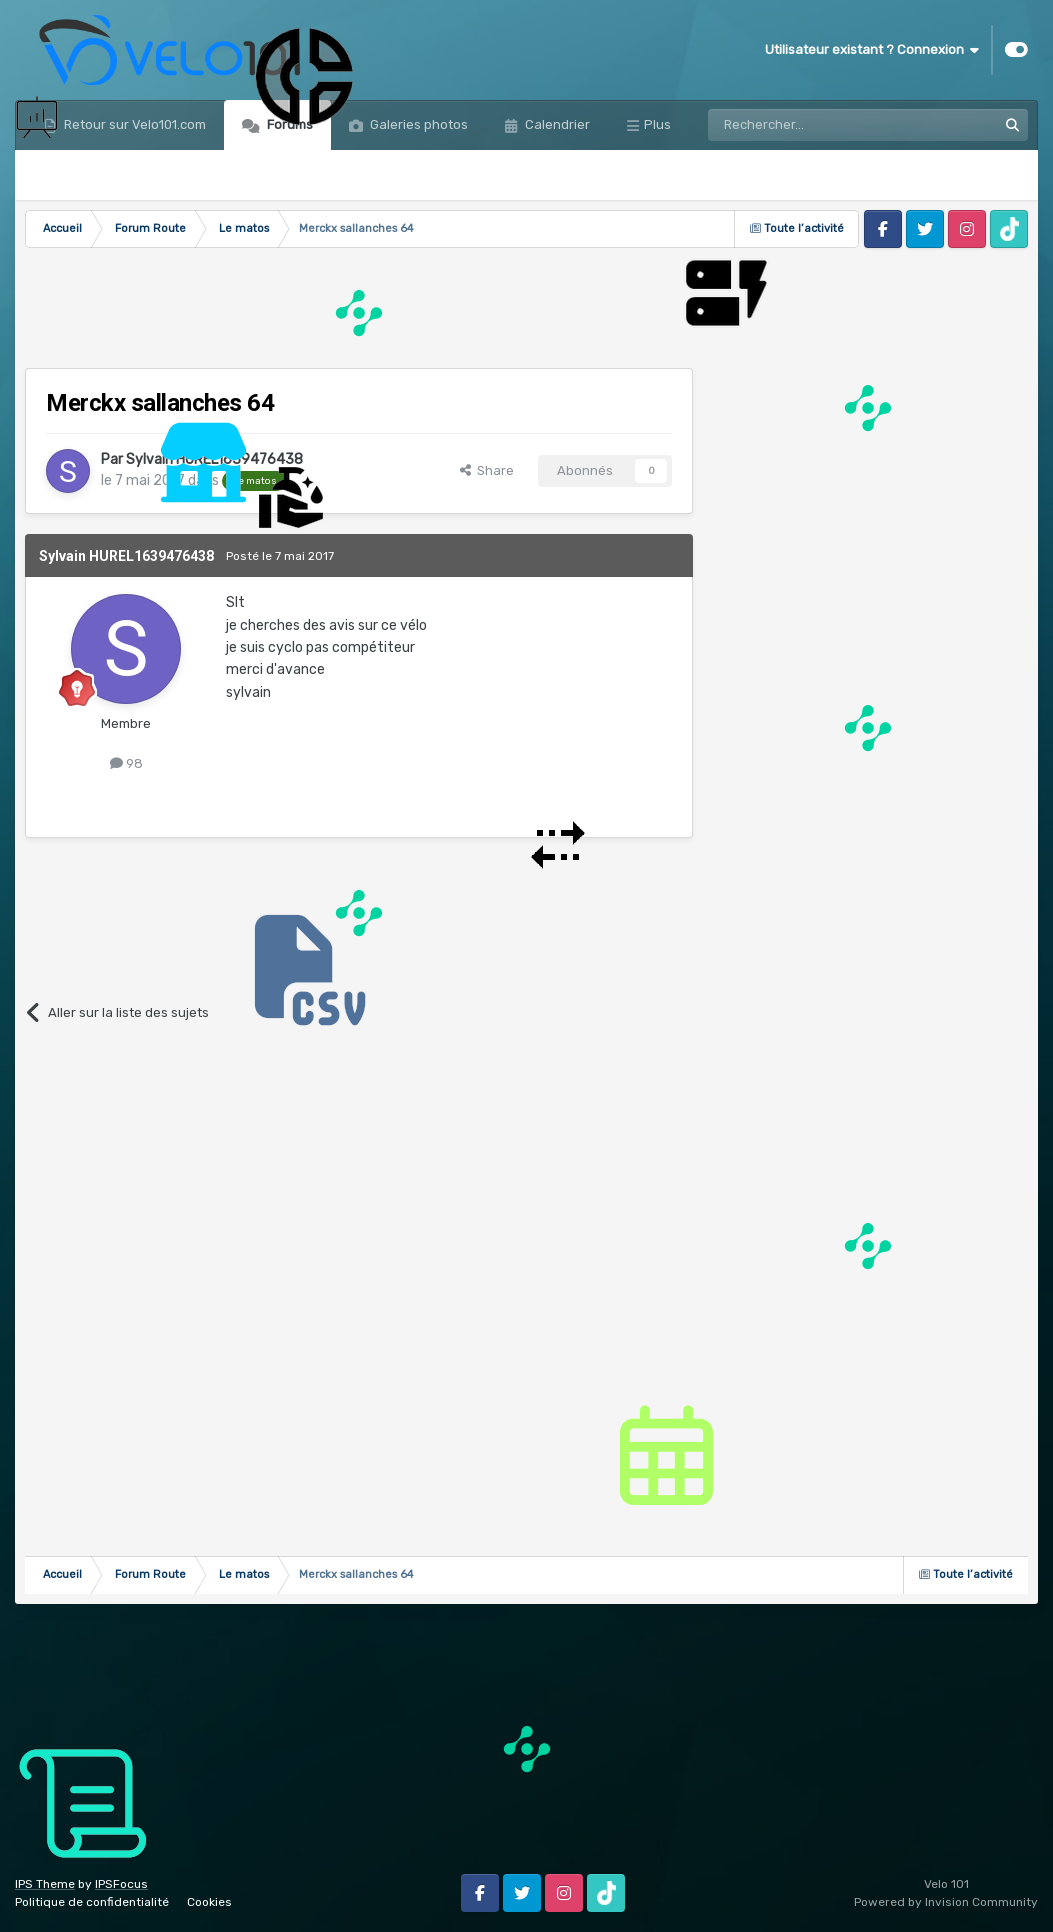  Describe the element at coordinates (306, 966) in the screenshot. I see `open or view a CSV file` at that location.